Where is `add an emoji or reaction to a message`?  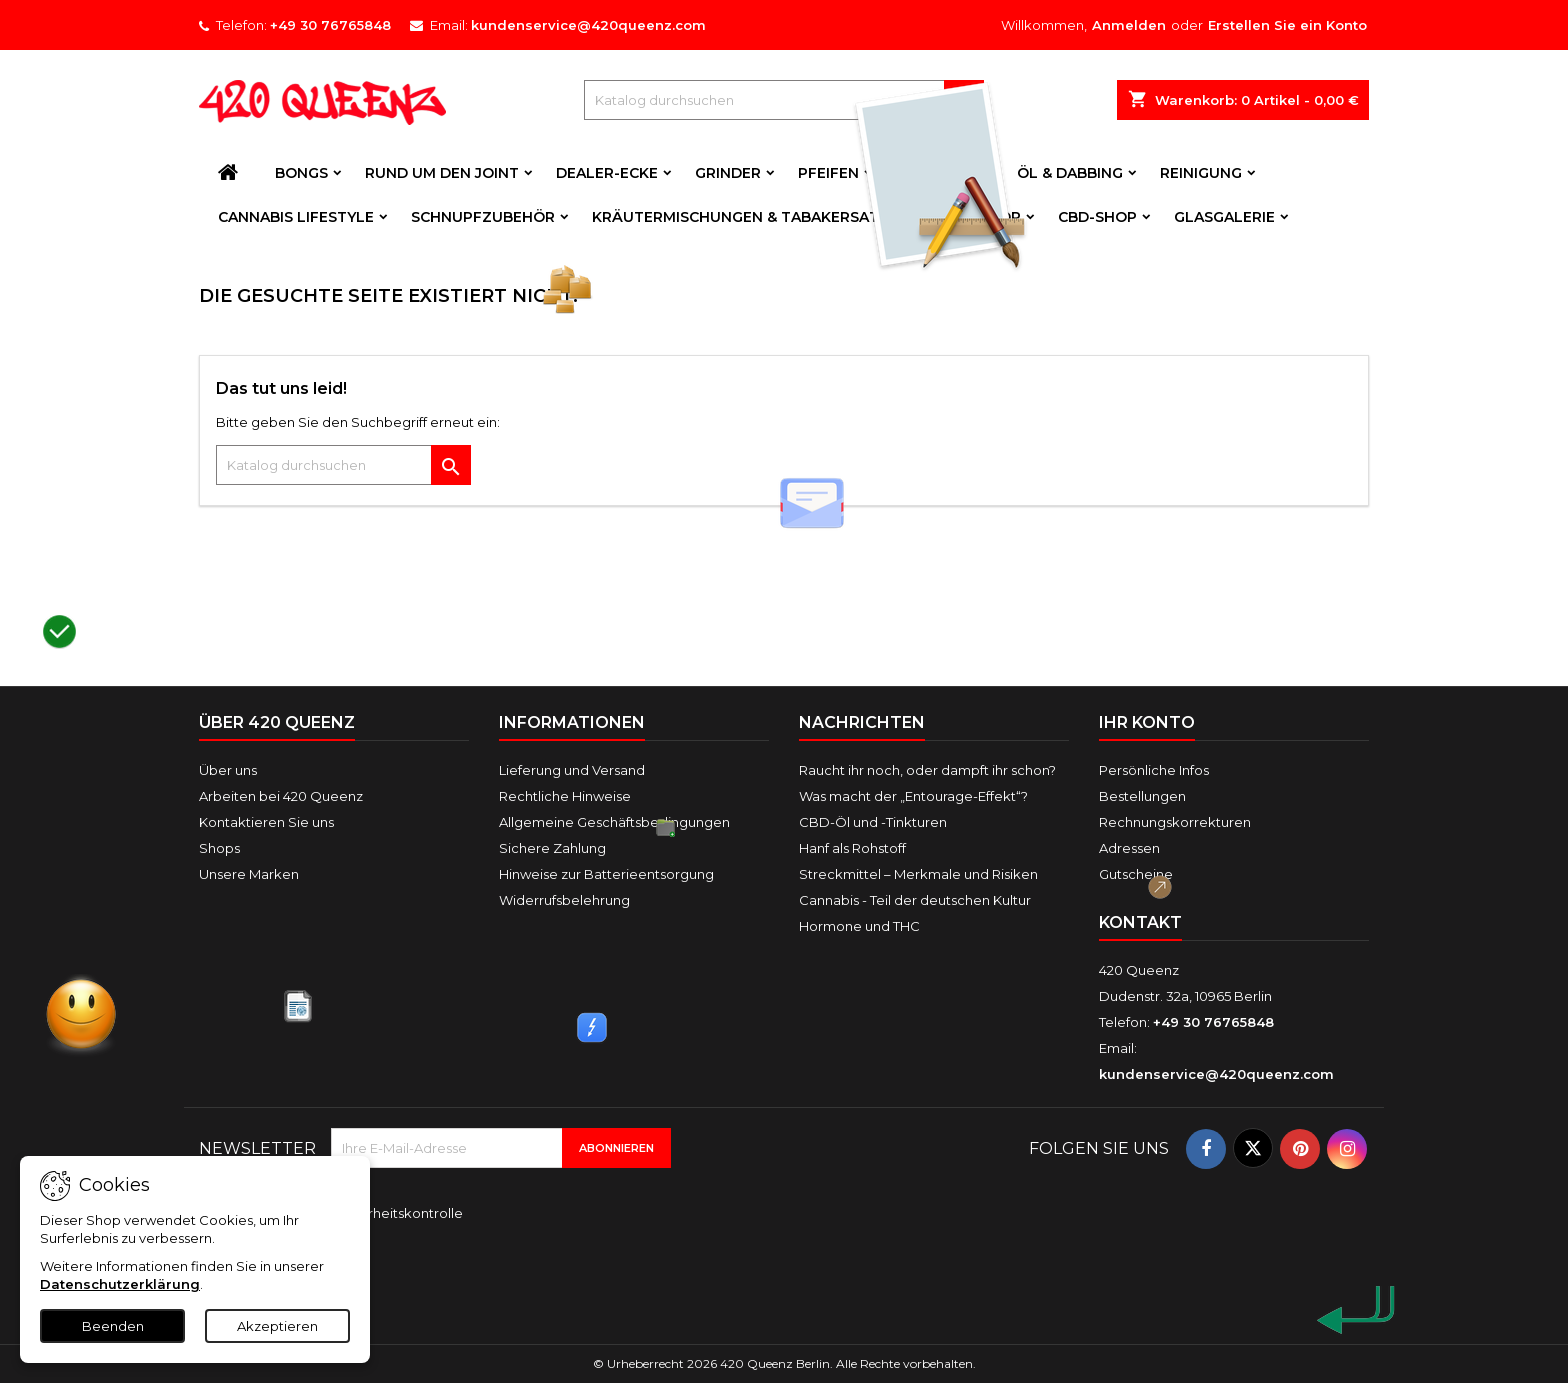 add an emoji or reaction to a message is located at coordinates (81, 1017).